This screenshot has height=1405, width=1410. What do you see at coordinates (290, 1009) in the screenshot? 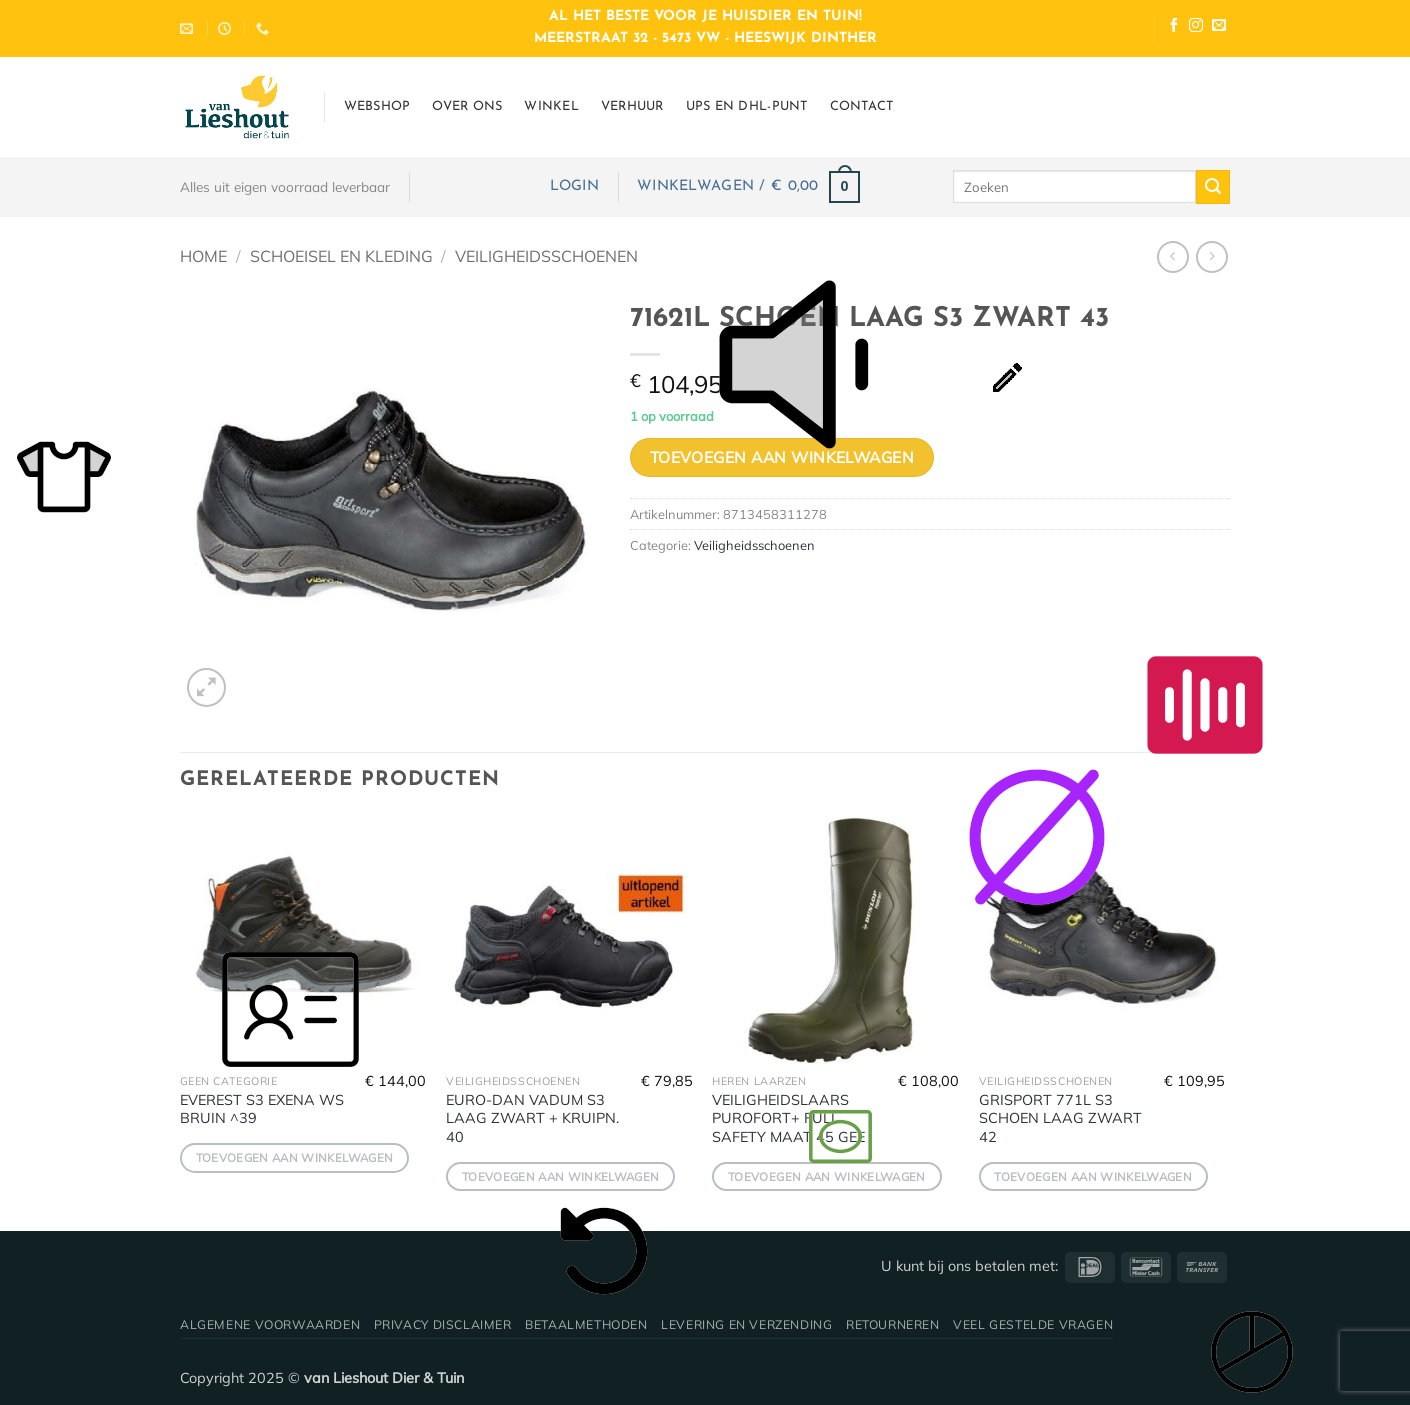
I see `view profile or account information` at bounding box center [290, 1009].